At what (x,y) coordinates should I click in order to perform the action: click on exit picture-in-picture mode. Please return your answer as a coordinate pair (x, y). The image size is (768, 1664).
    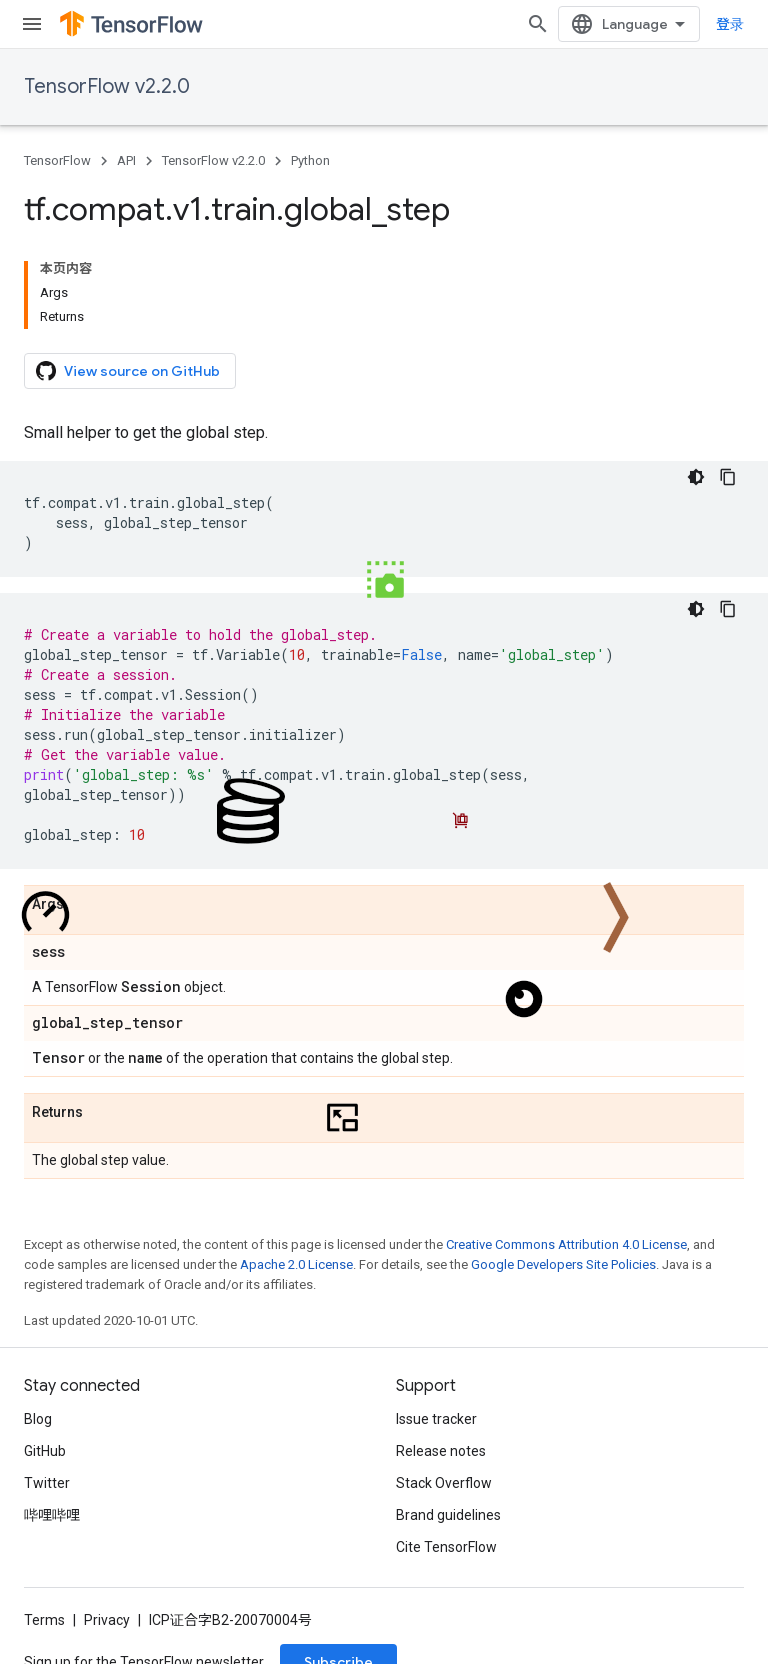
    Looking at the image, I should click on (342, 1117).